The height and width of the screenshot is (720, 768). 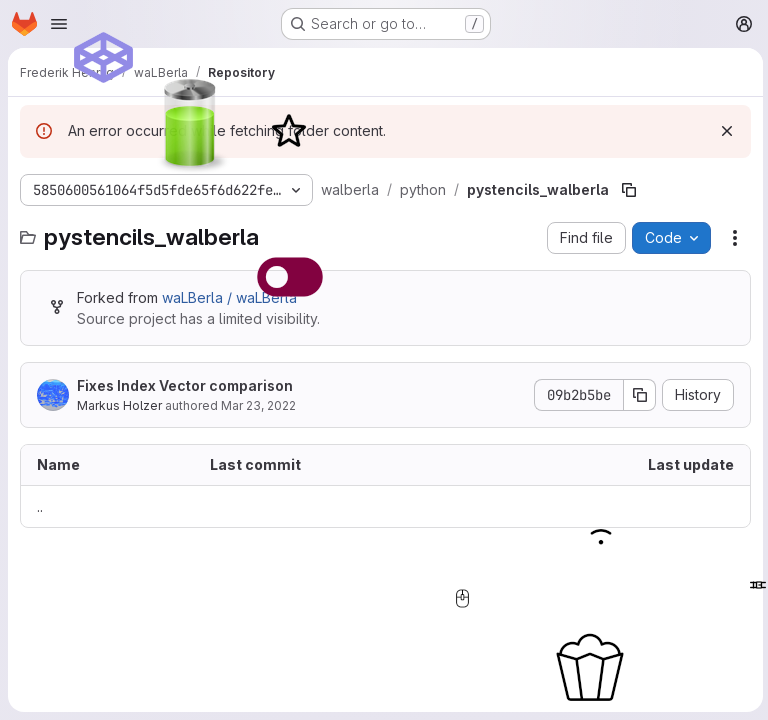 What do you see at coordinates (289, 131) in the screenshot?
I see `add item to favorites` at bounding box center [289, 131].